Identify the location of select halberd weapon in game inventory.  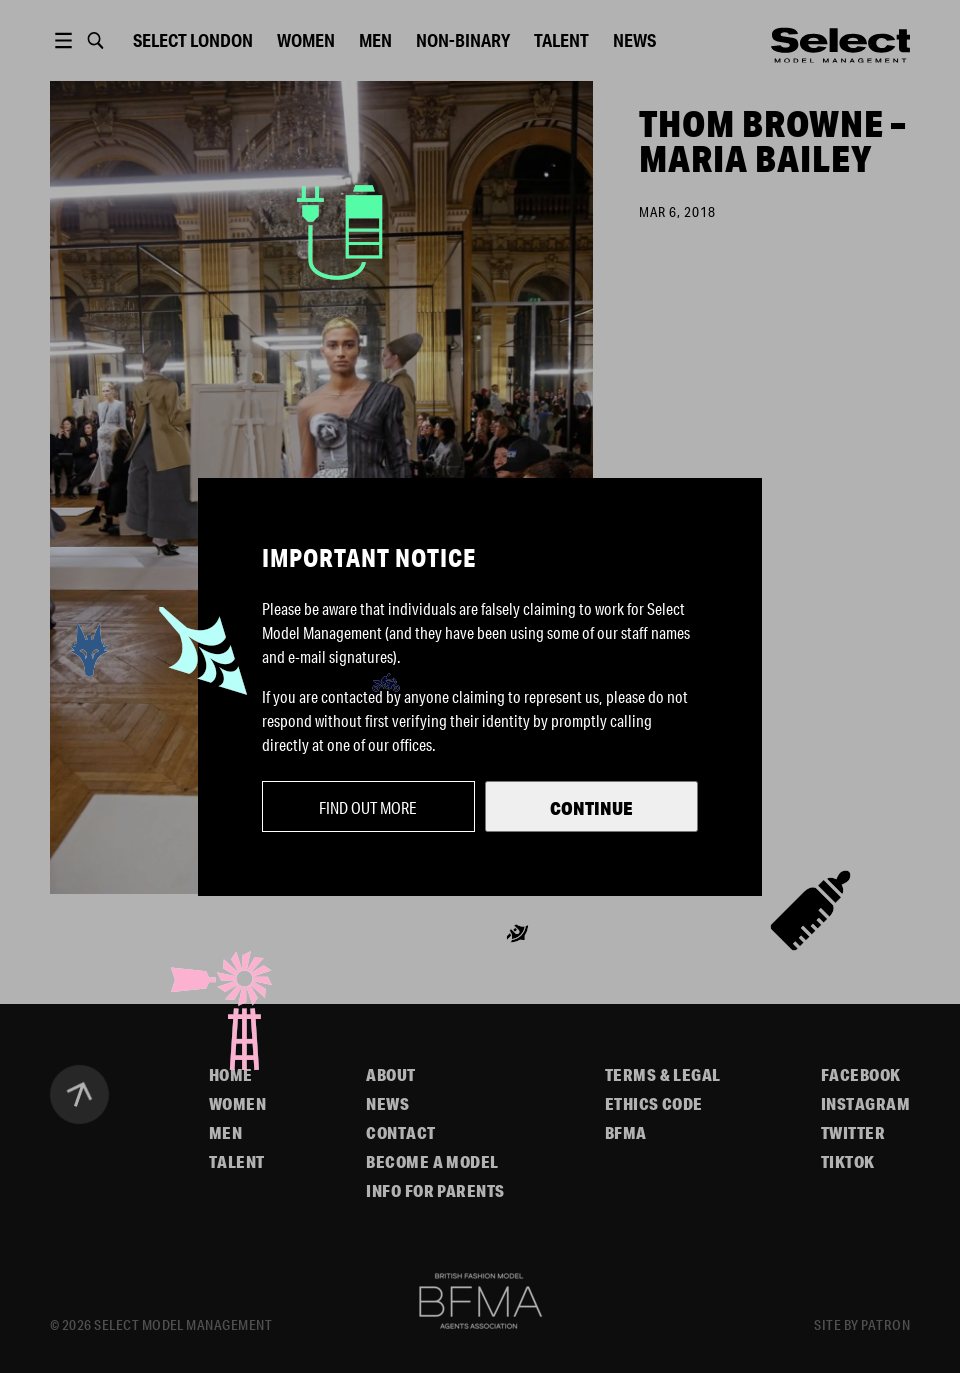
(517, 934).